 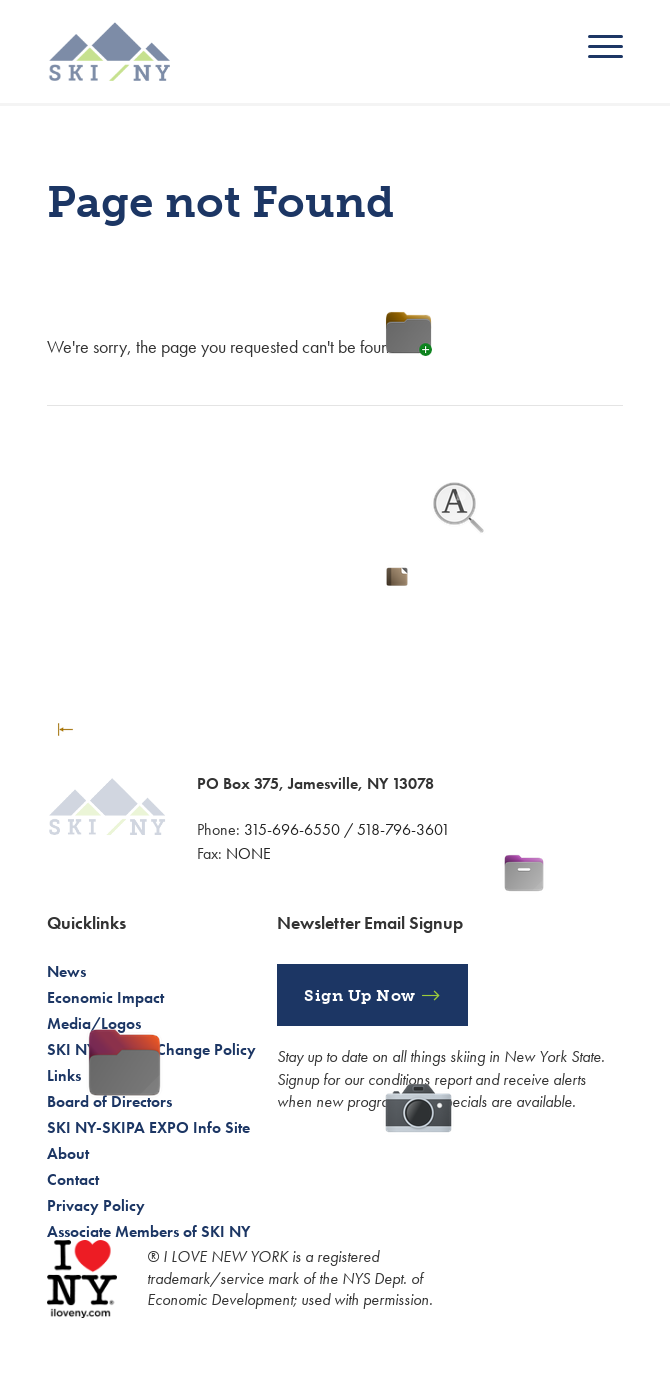 What do you see at coordinates (397, 576) in the screenshot?
I see `change desktop wallpaper settings` at bounding box center [397, 576].